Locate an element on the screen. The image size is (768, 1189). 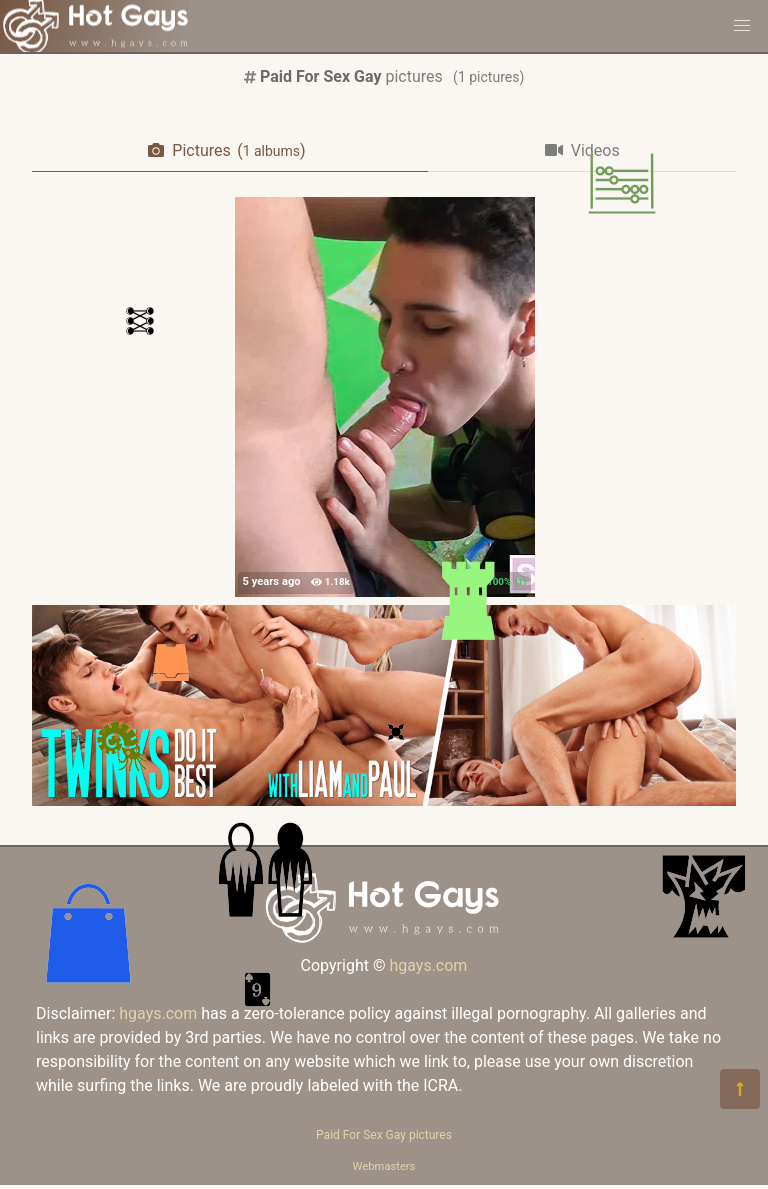
swap character or avatar body is located at coordinates (266, 870).